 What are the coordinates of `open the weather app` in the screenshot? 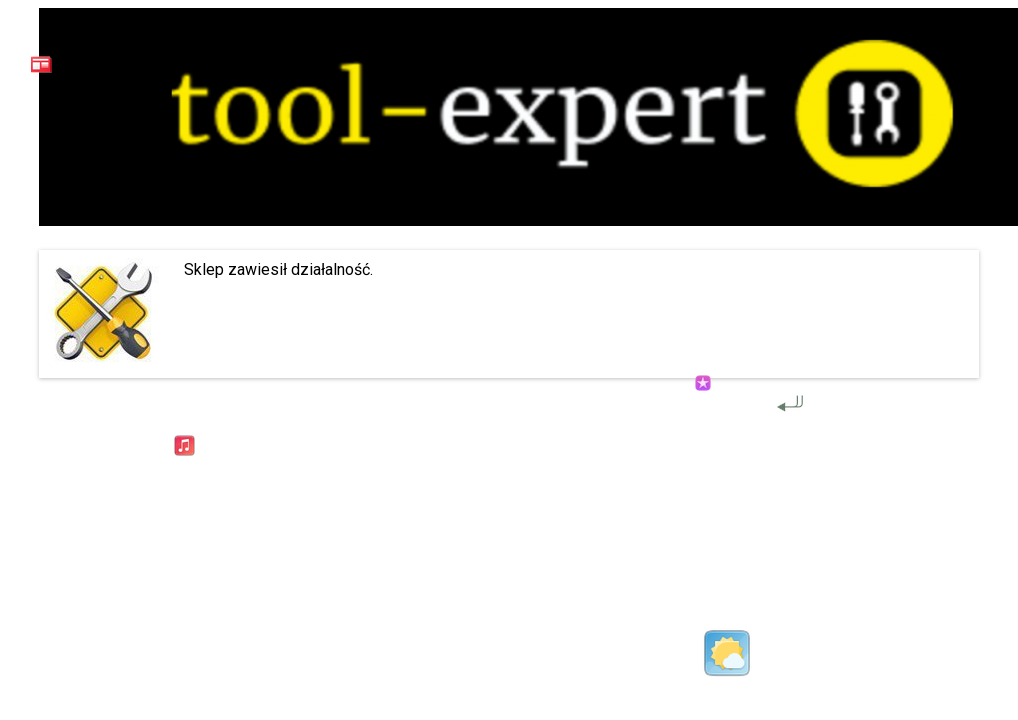 It's located at (727, 653).